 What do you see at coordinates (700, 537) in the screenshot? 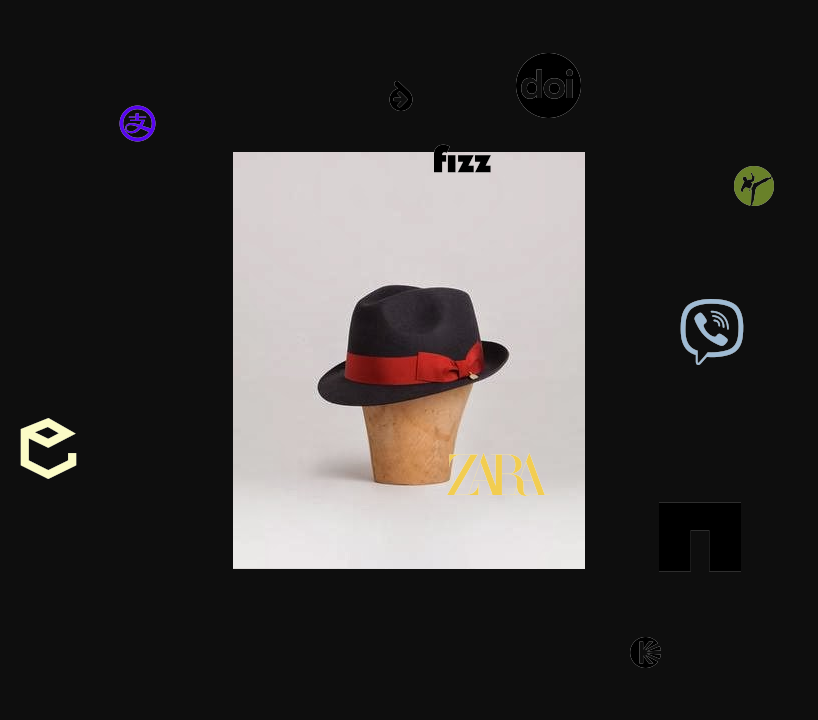
I see `NetApp company logo` at bounding box center [700, 537].